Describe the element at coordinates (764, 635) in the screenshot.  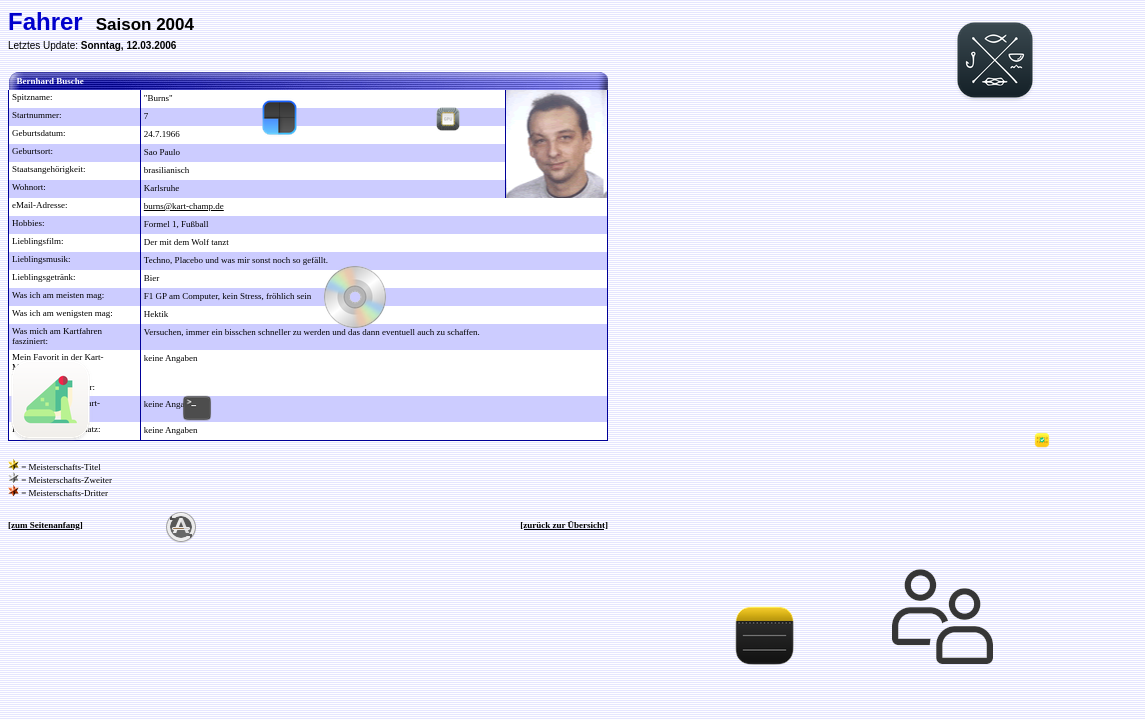
I see `open the notes app` at that location.